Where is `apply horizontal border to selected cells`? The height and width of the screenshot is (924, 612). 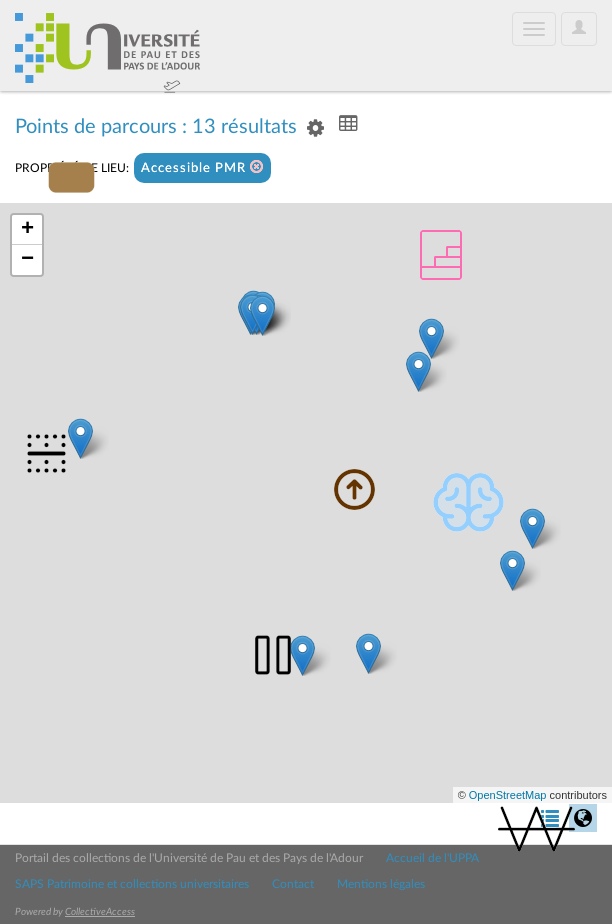
apply horizontal border to selected cells is located at coordinates (46, 453).